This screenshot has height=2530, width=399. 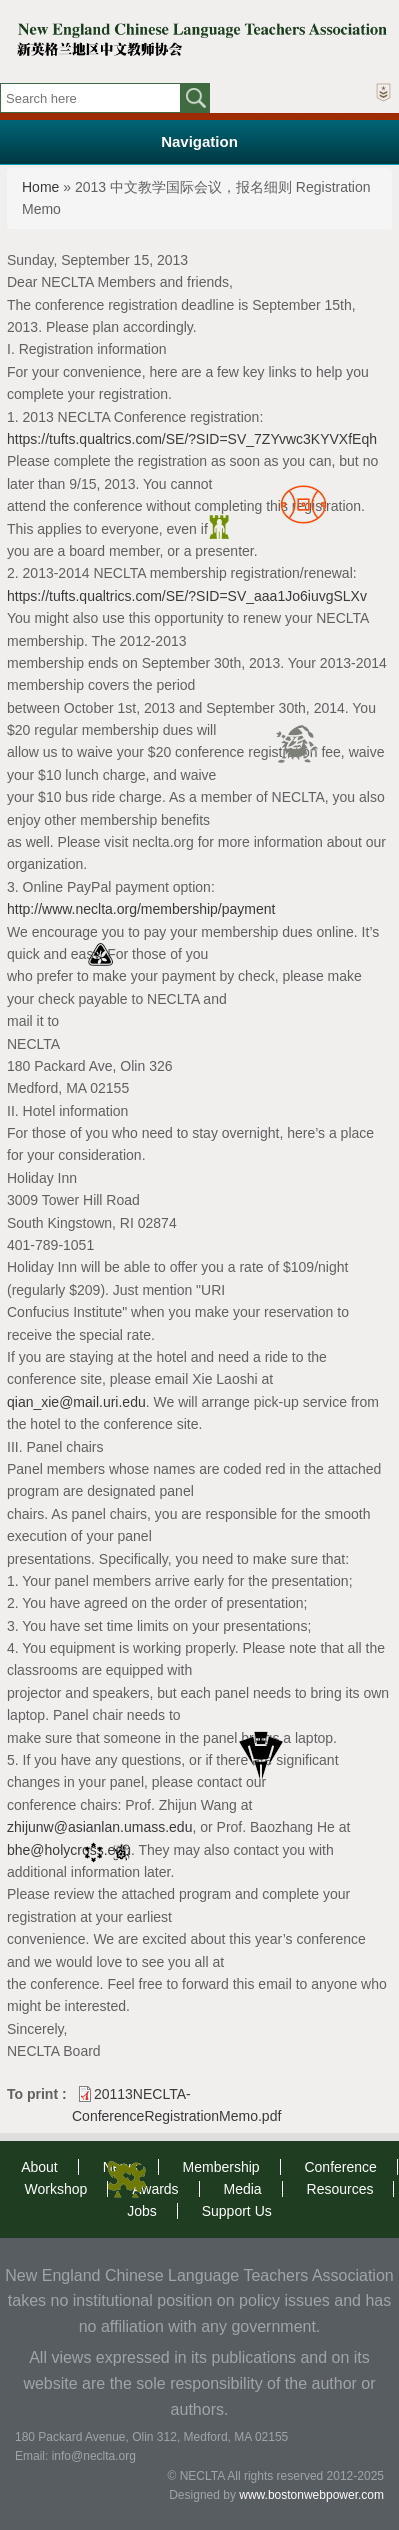 I want to click on view players in a game lobby, so click(x=93, y=1852).